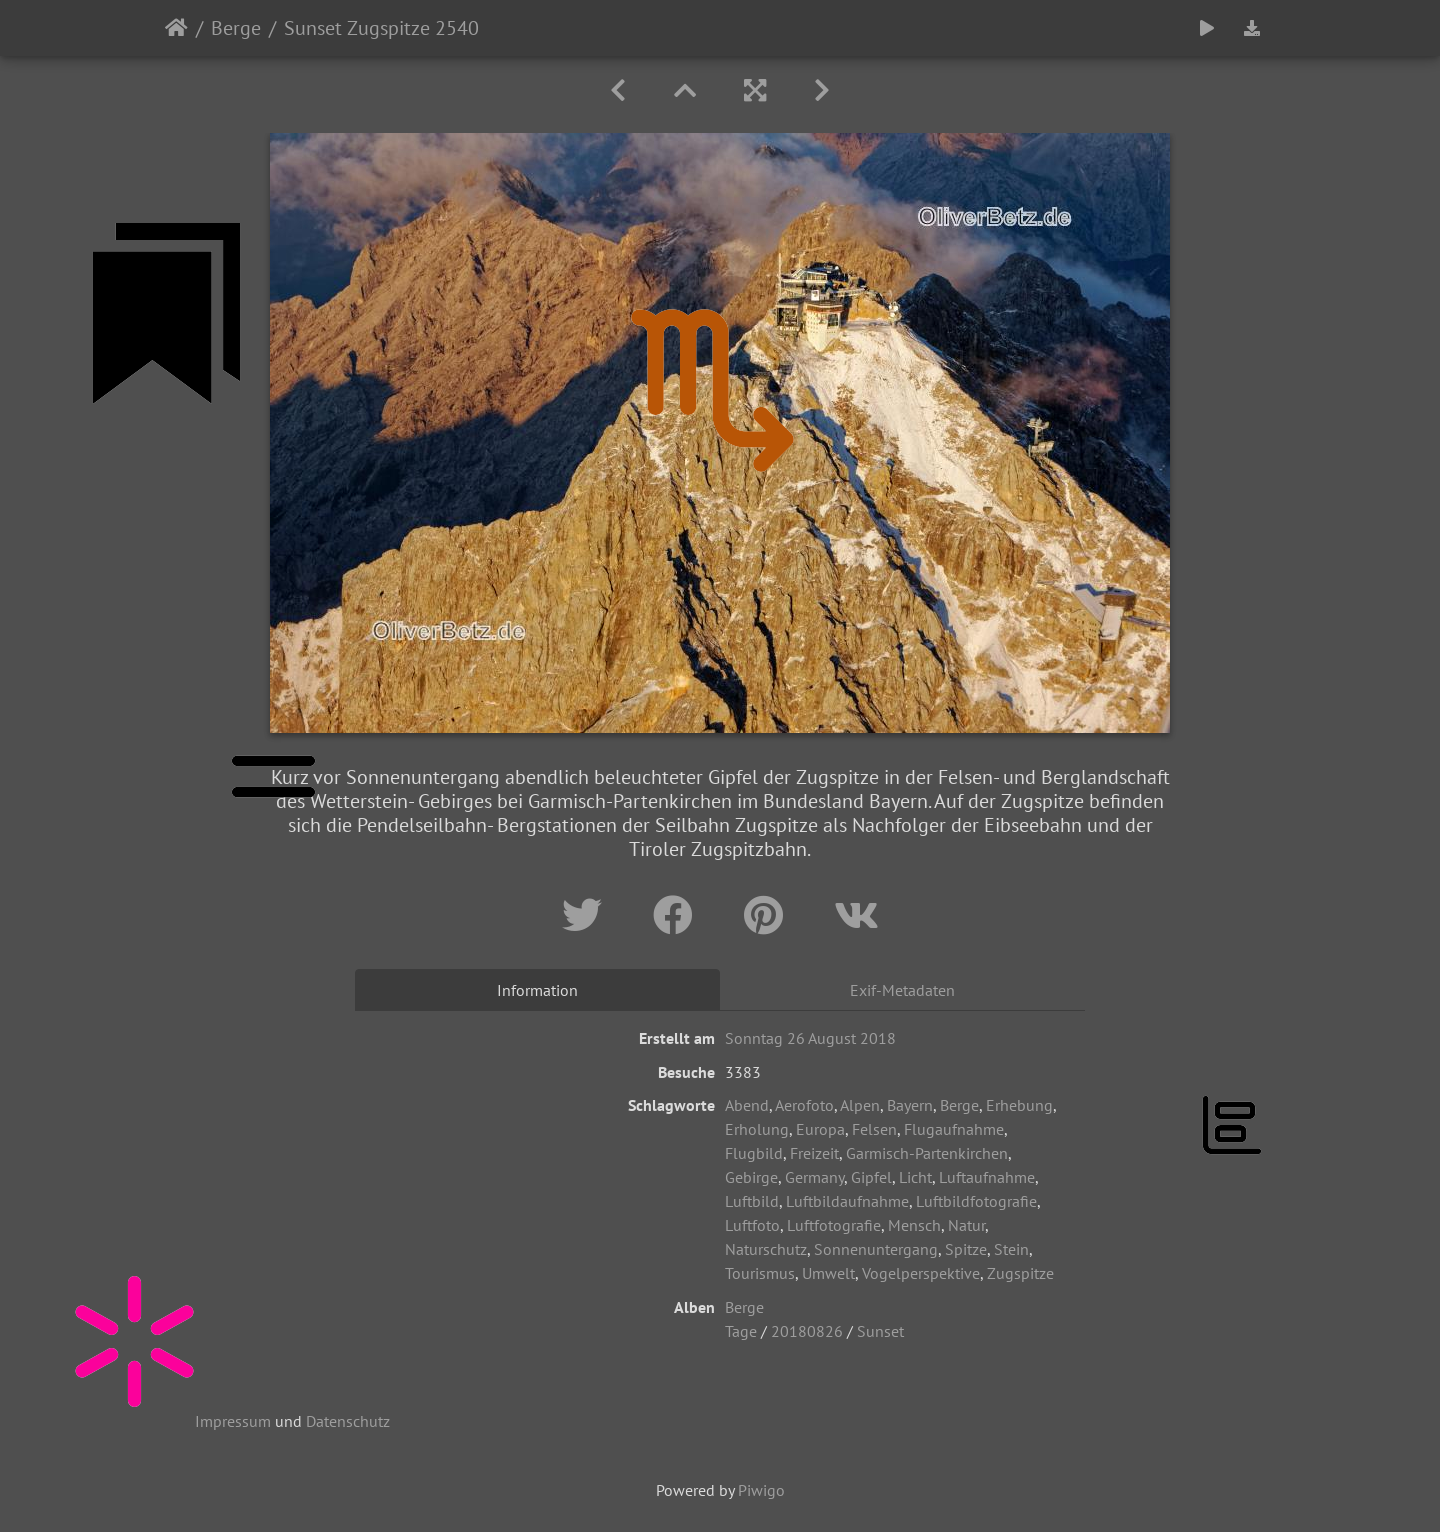 This screenshot has width=1440, height=1532. I want to click on view your saved bookmarks, so click(166, 313).